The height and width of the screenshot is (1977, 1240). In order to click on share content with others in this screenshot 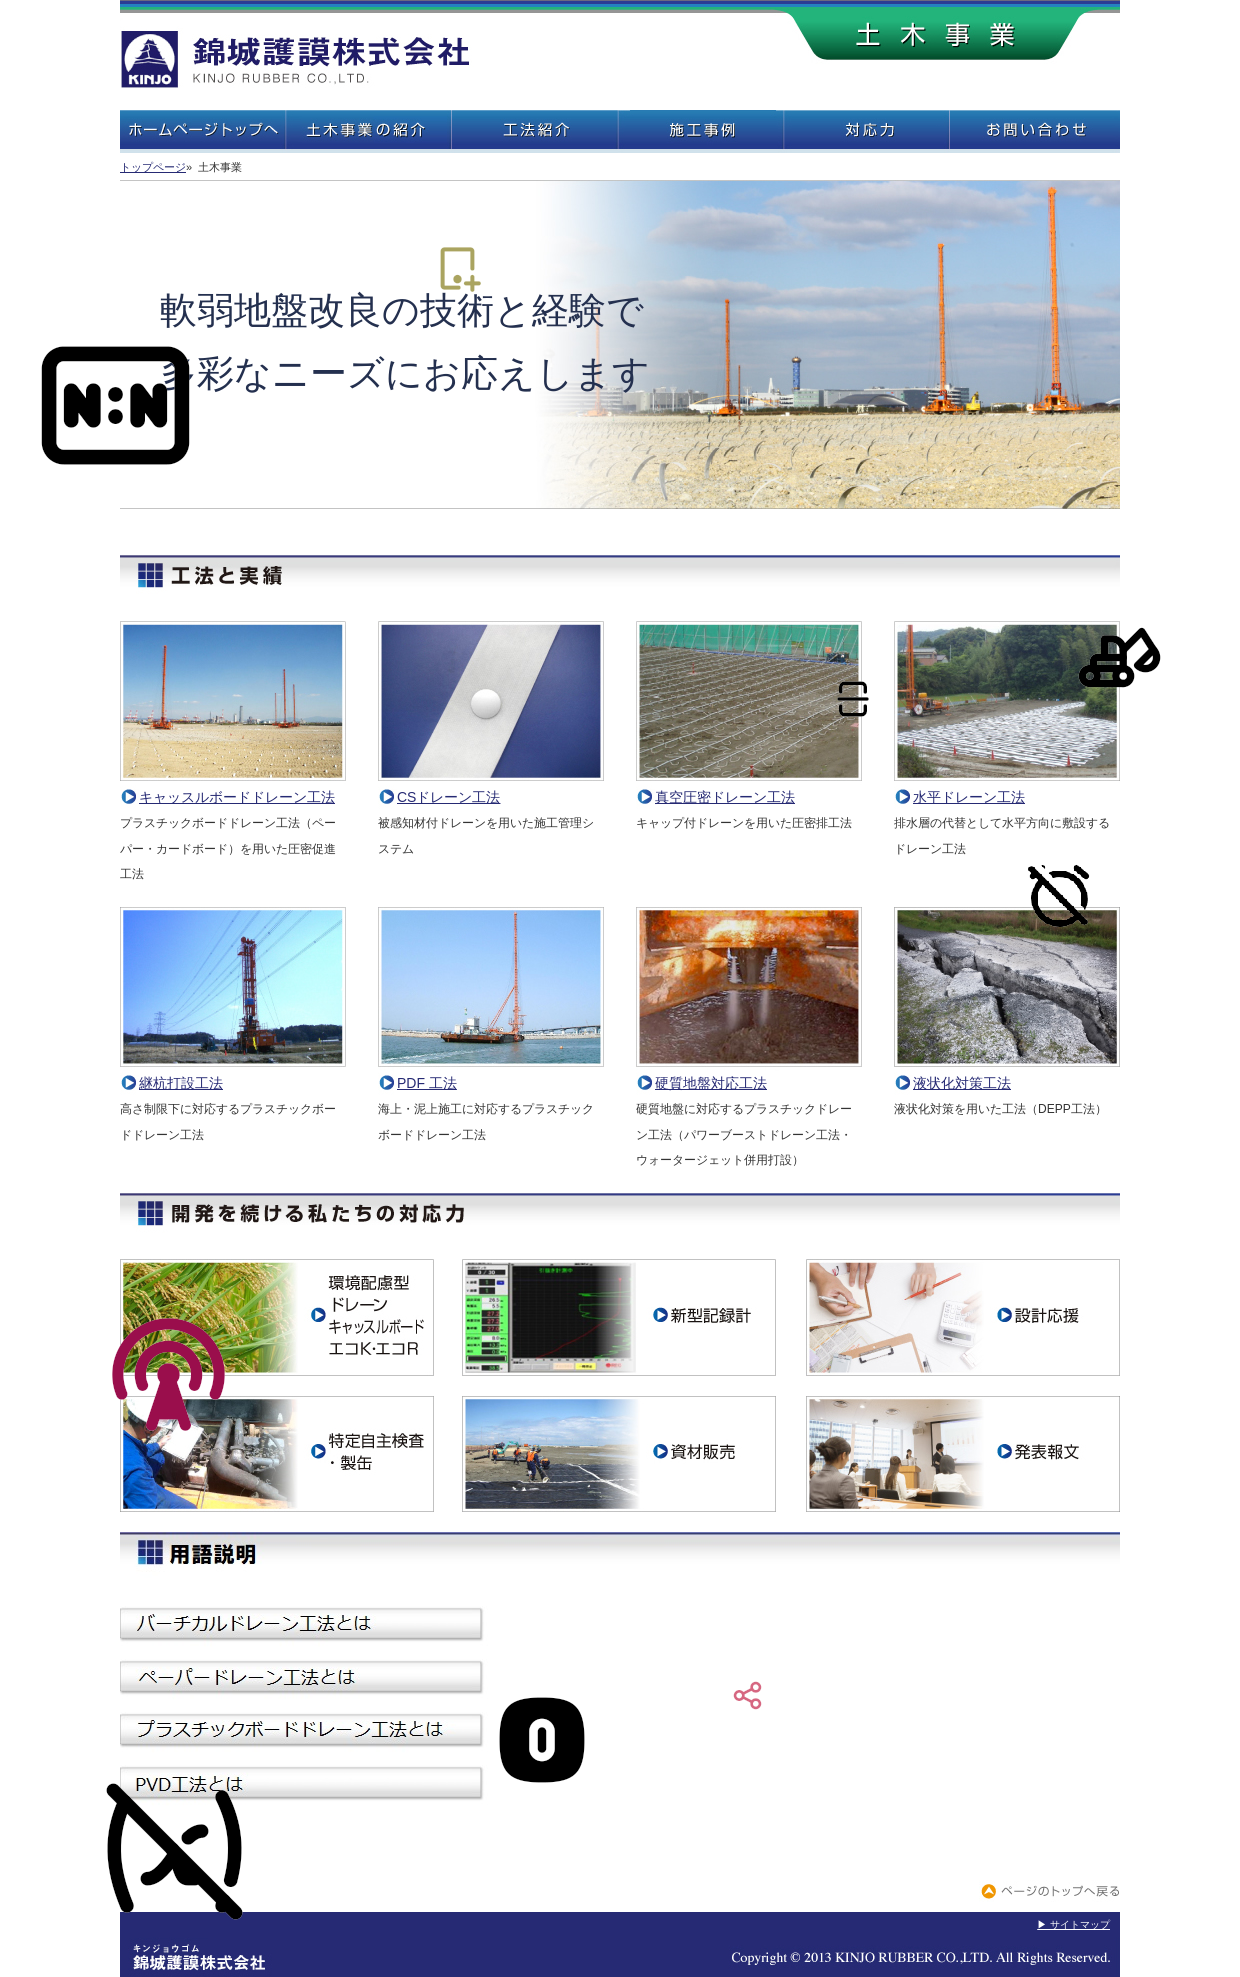, I will do `click(747, 1695)`.